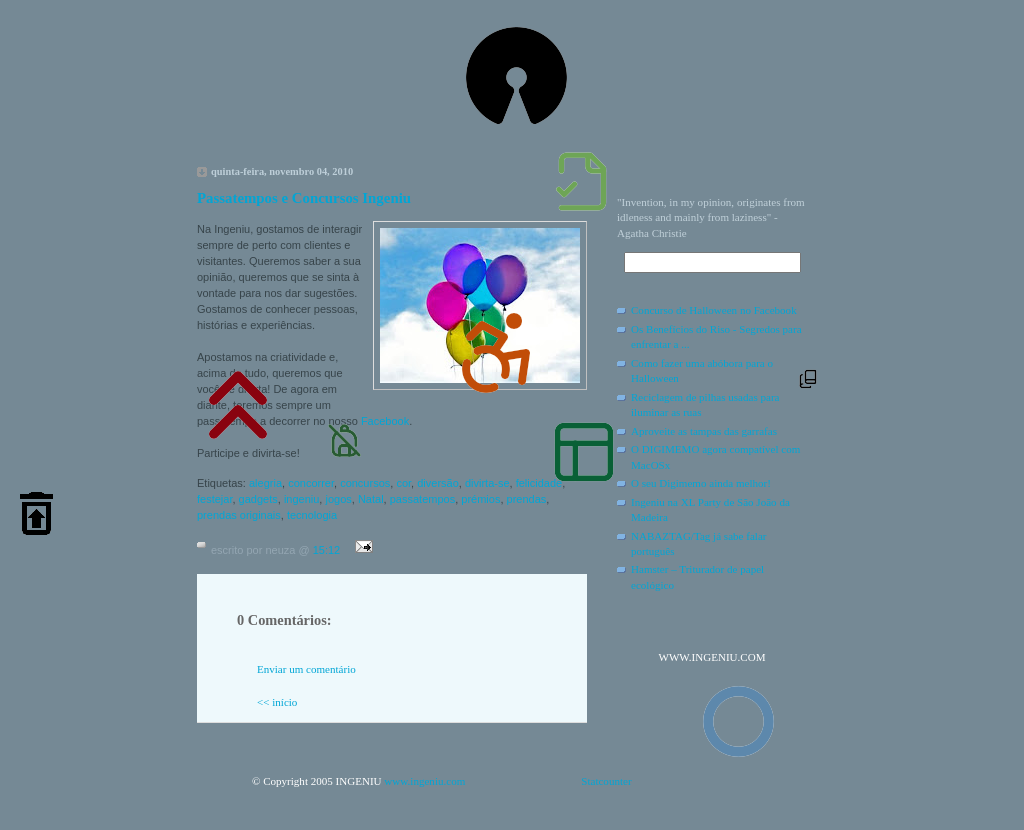 The height and width of the screenshot is (830, 1024). Describe the element at coordinates (738, 721) in the screenshot. I see `indicates an unread item or notification` at that location.